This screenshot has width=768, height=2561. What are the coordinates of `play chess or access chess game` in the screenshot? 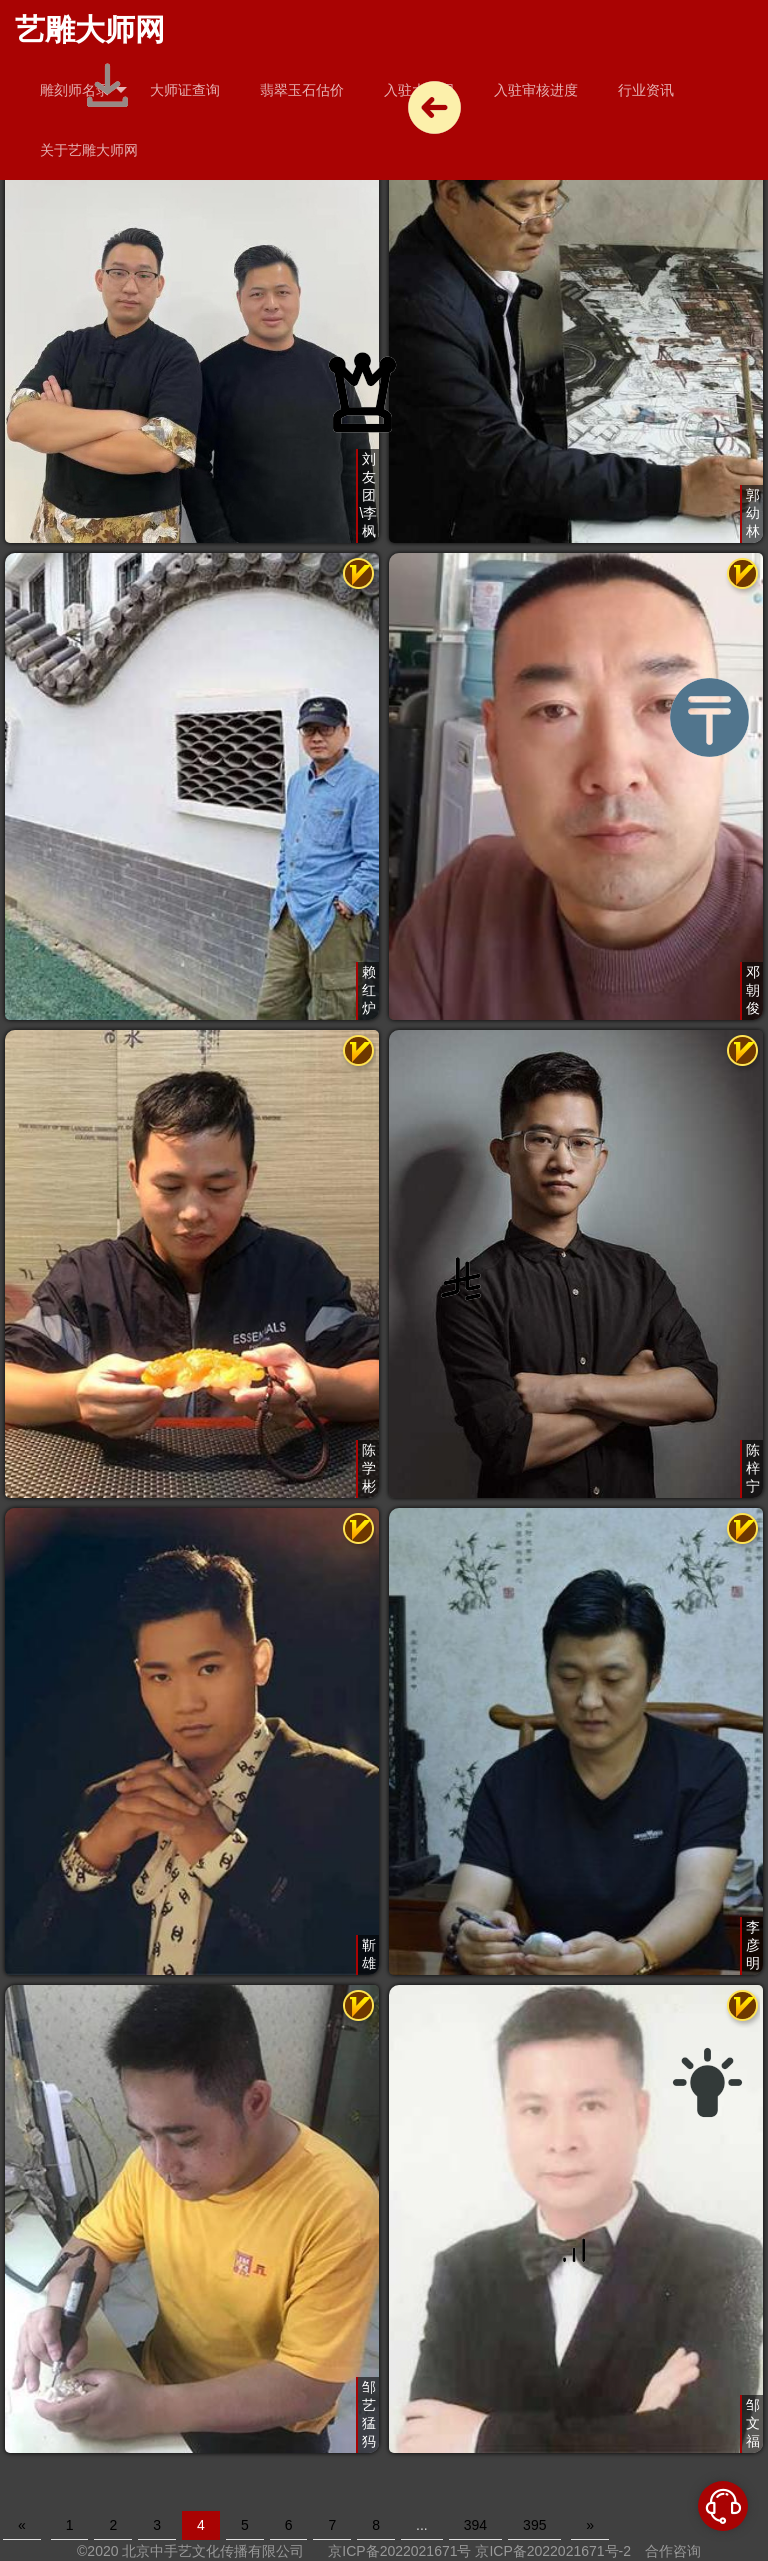 It's located at (362, 394).